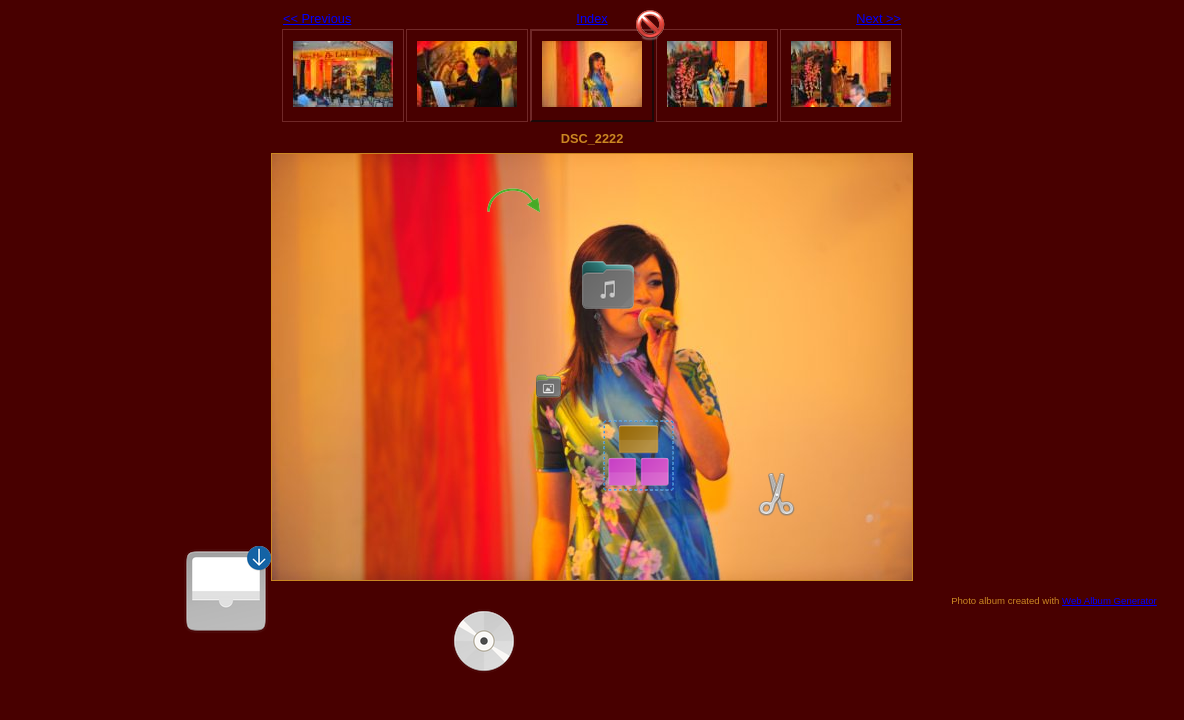 This screenshot has height=720, width=1184. I want to click on open your music folder, so click(608, 285).